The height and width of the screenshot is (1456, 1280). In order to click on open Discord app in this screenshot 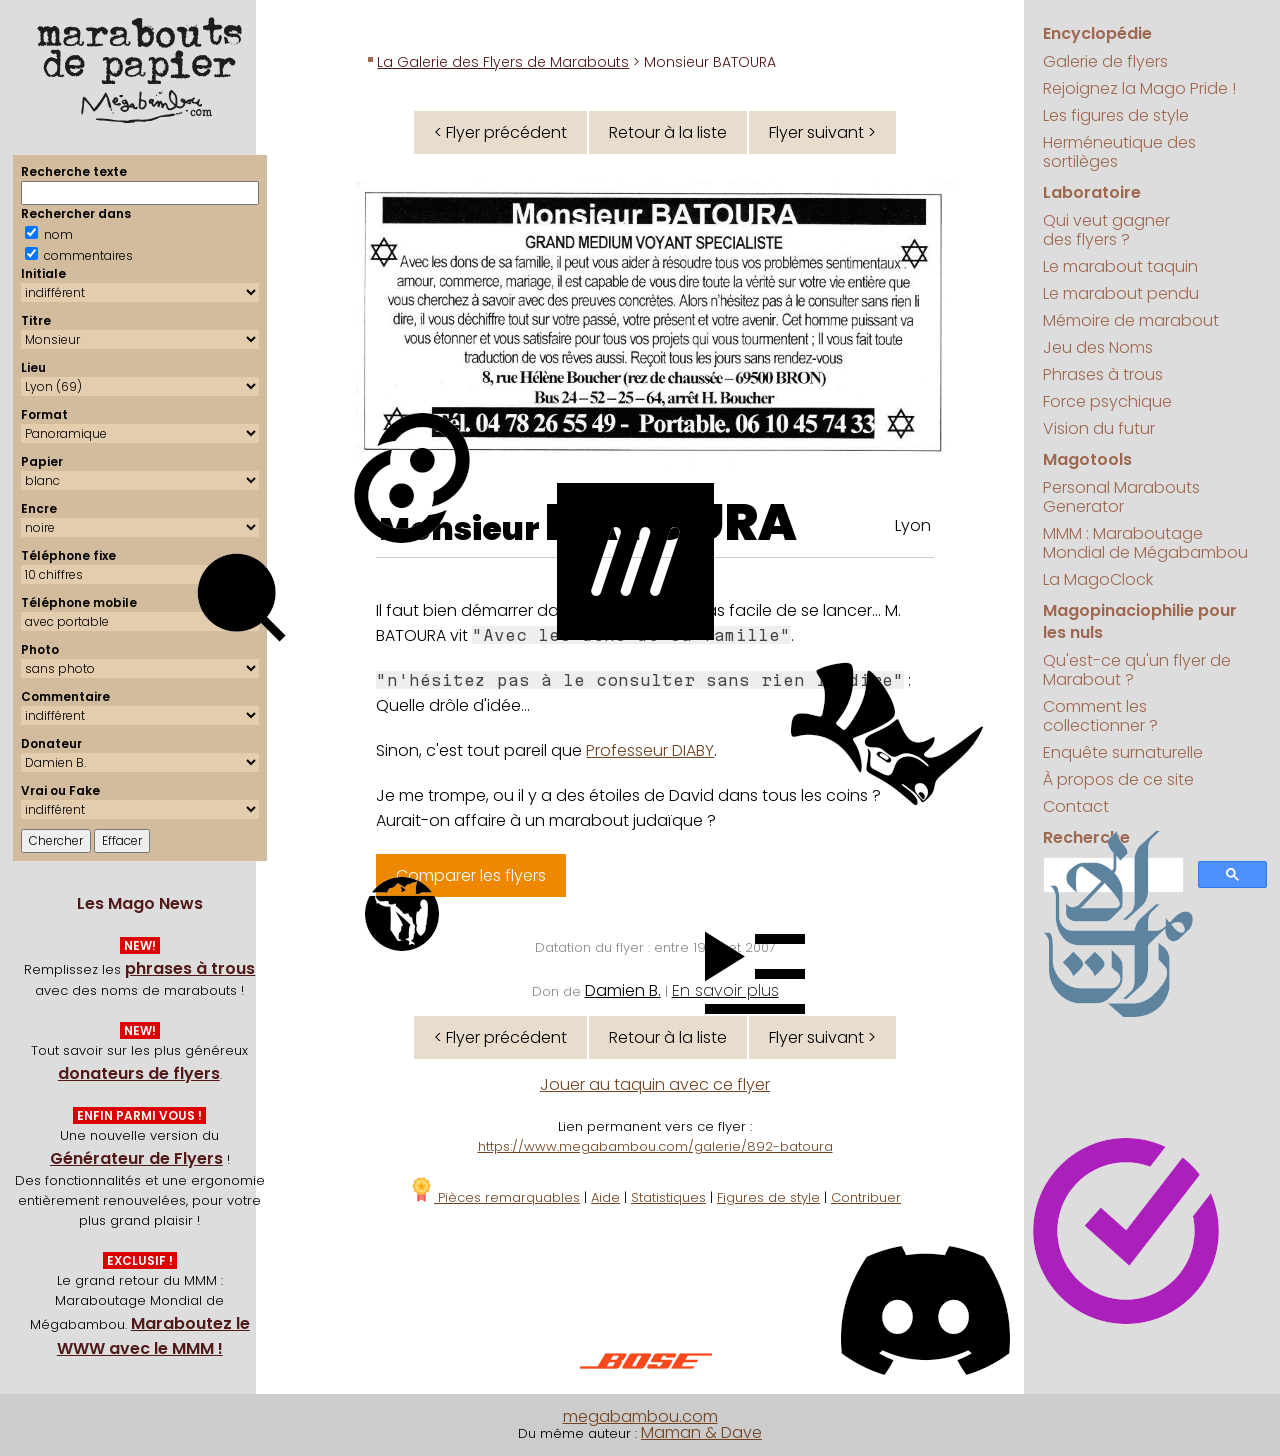, I will do `click(925, 1310)`.